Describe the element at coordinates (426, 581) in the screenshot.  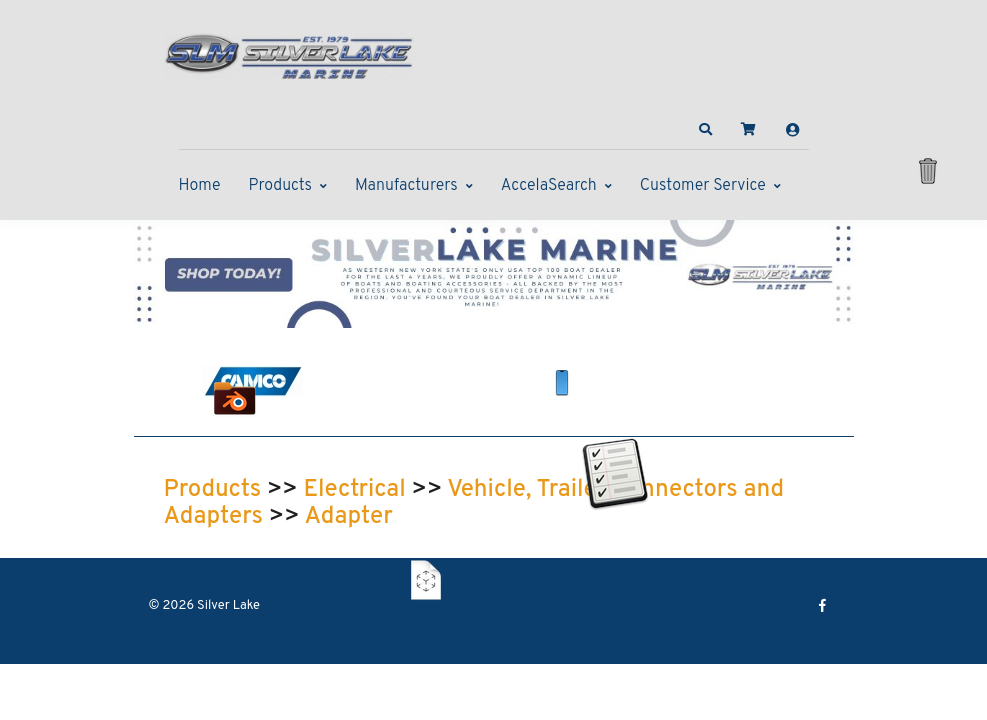
I see `open an augmented reality file` at that location.